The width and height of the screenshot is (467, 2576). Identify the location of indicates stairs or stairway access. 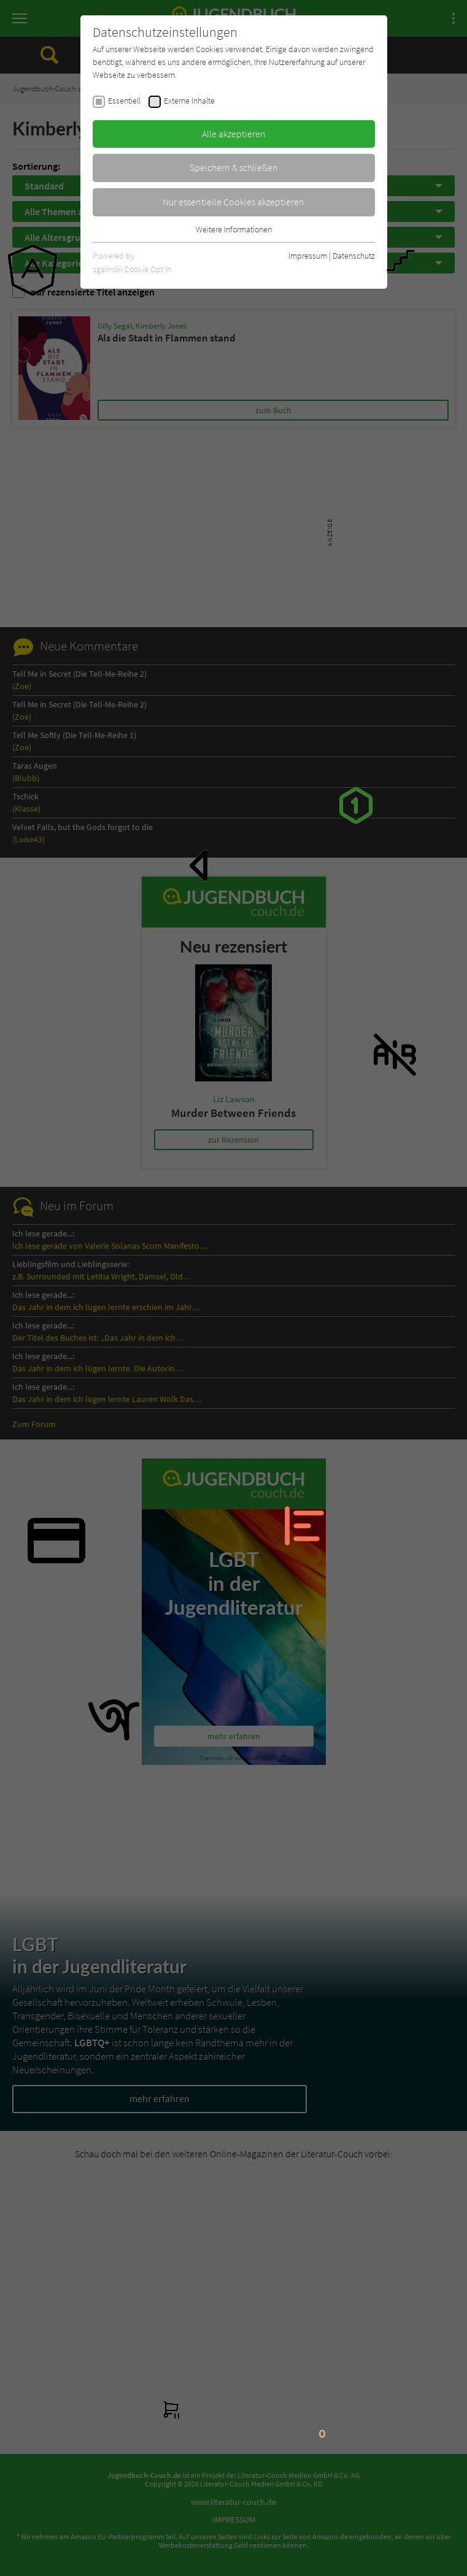
(401, 260).